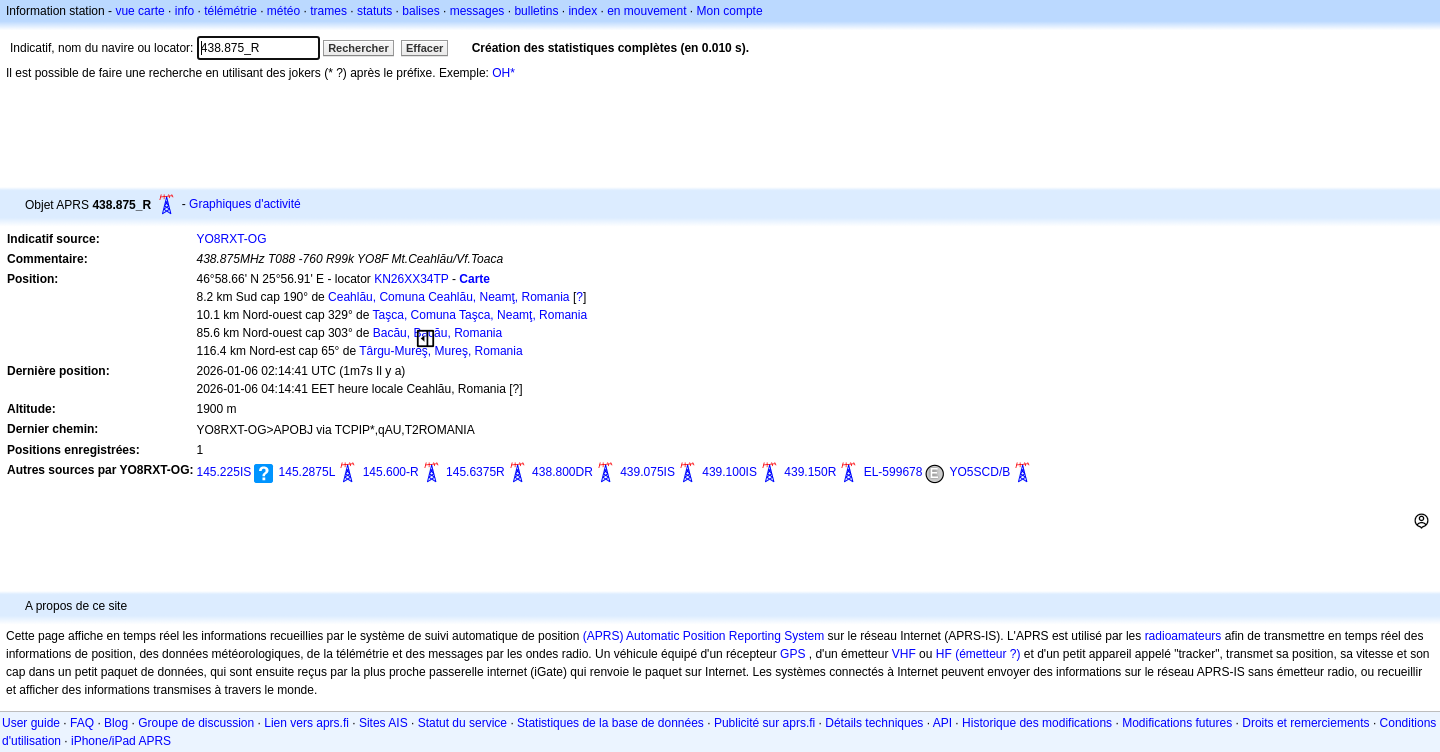 The height and width of the screenshot is (752, 1440). Describe the element at coordinates (1421, 520) in the screenshot. I see `view user location on map` at that location.